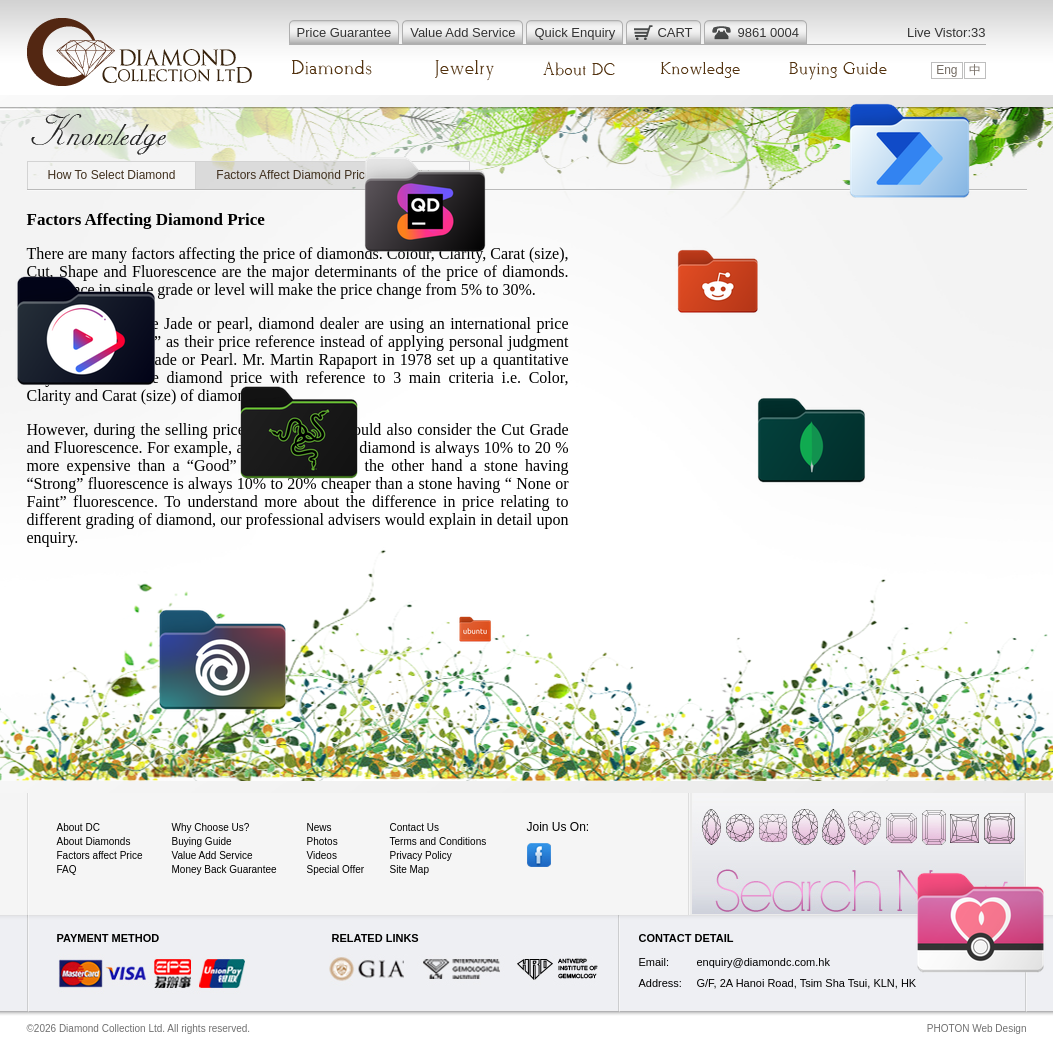 The width and height of the screenshot is (1053, 1049). What do you see at coordinates (980, 926) in the screenshot?
I see `open pokémon love ball themed folder` at bounding box center [980, 926].